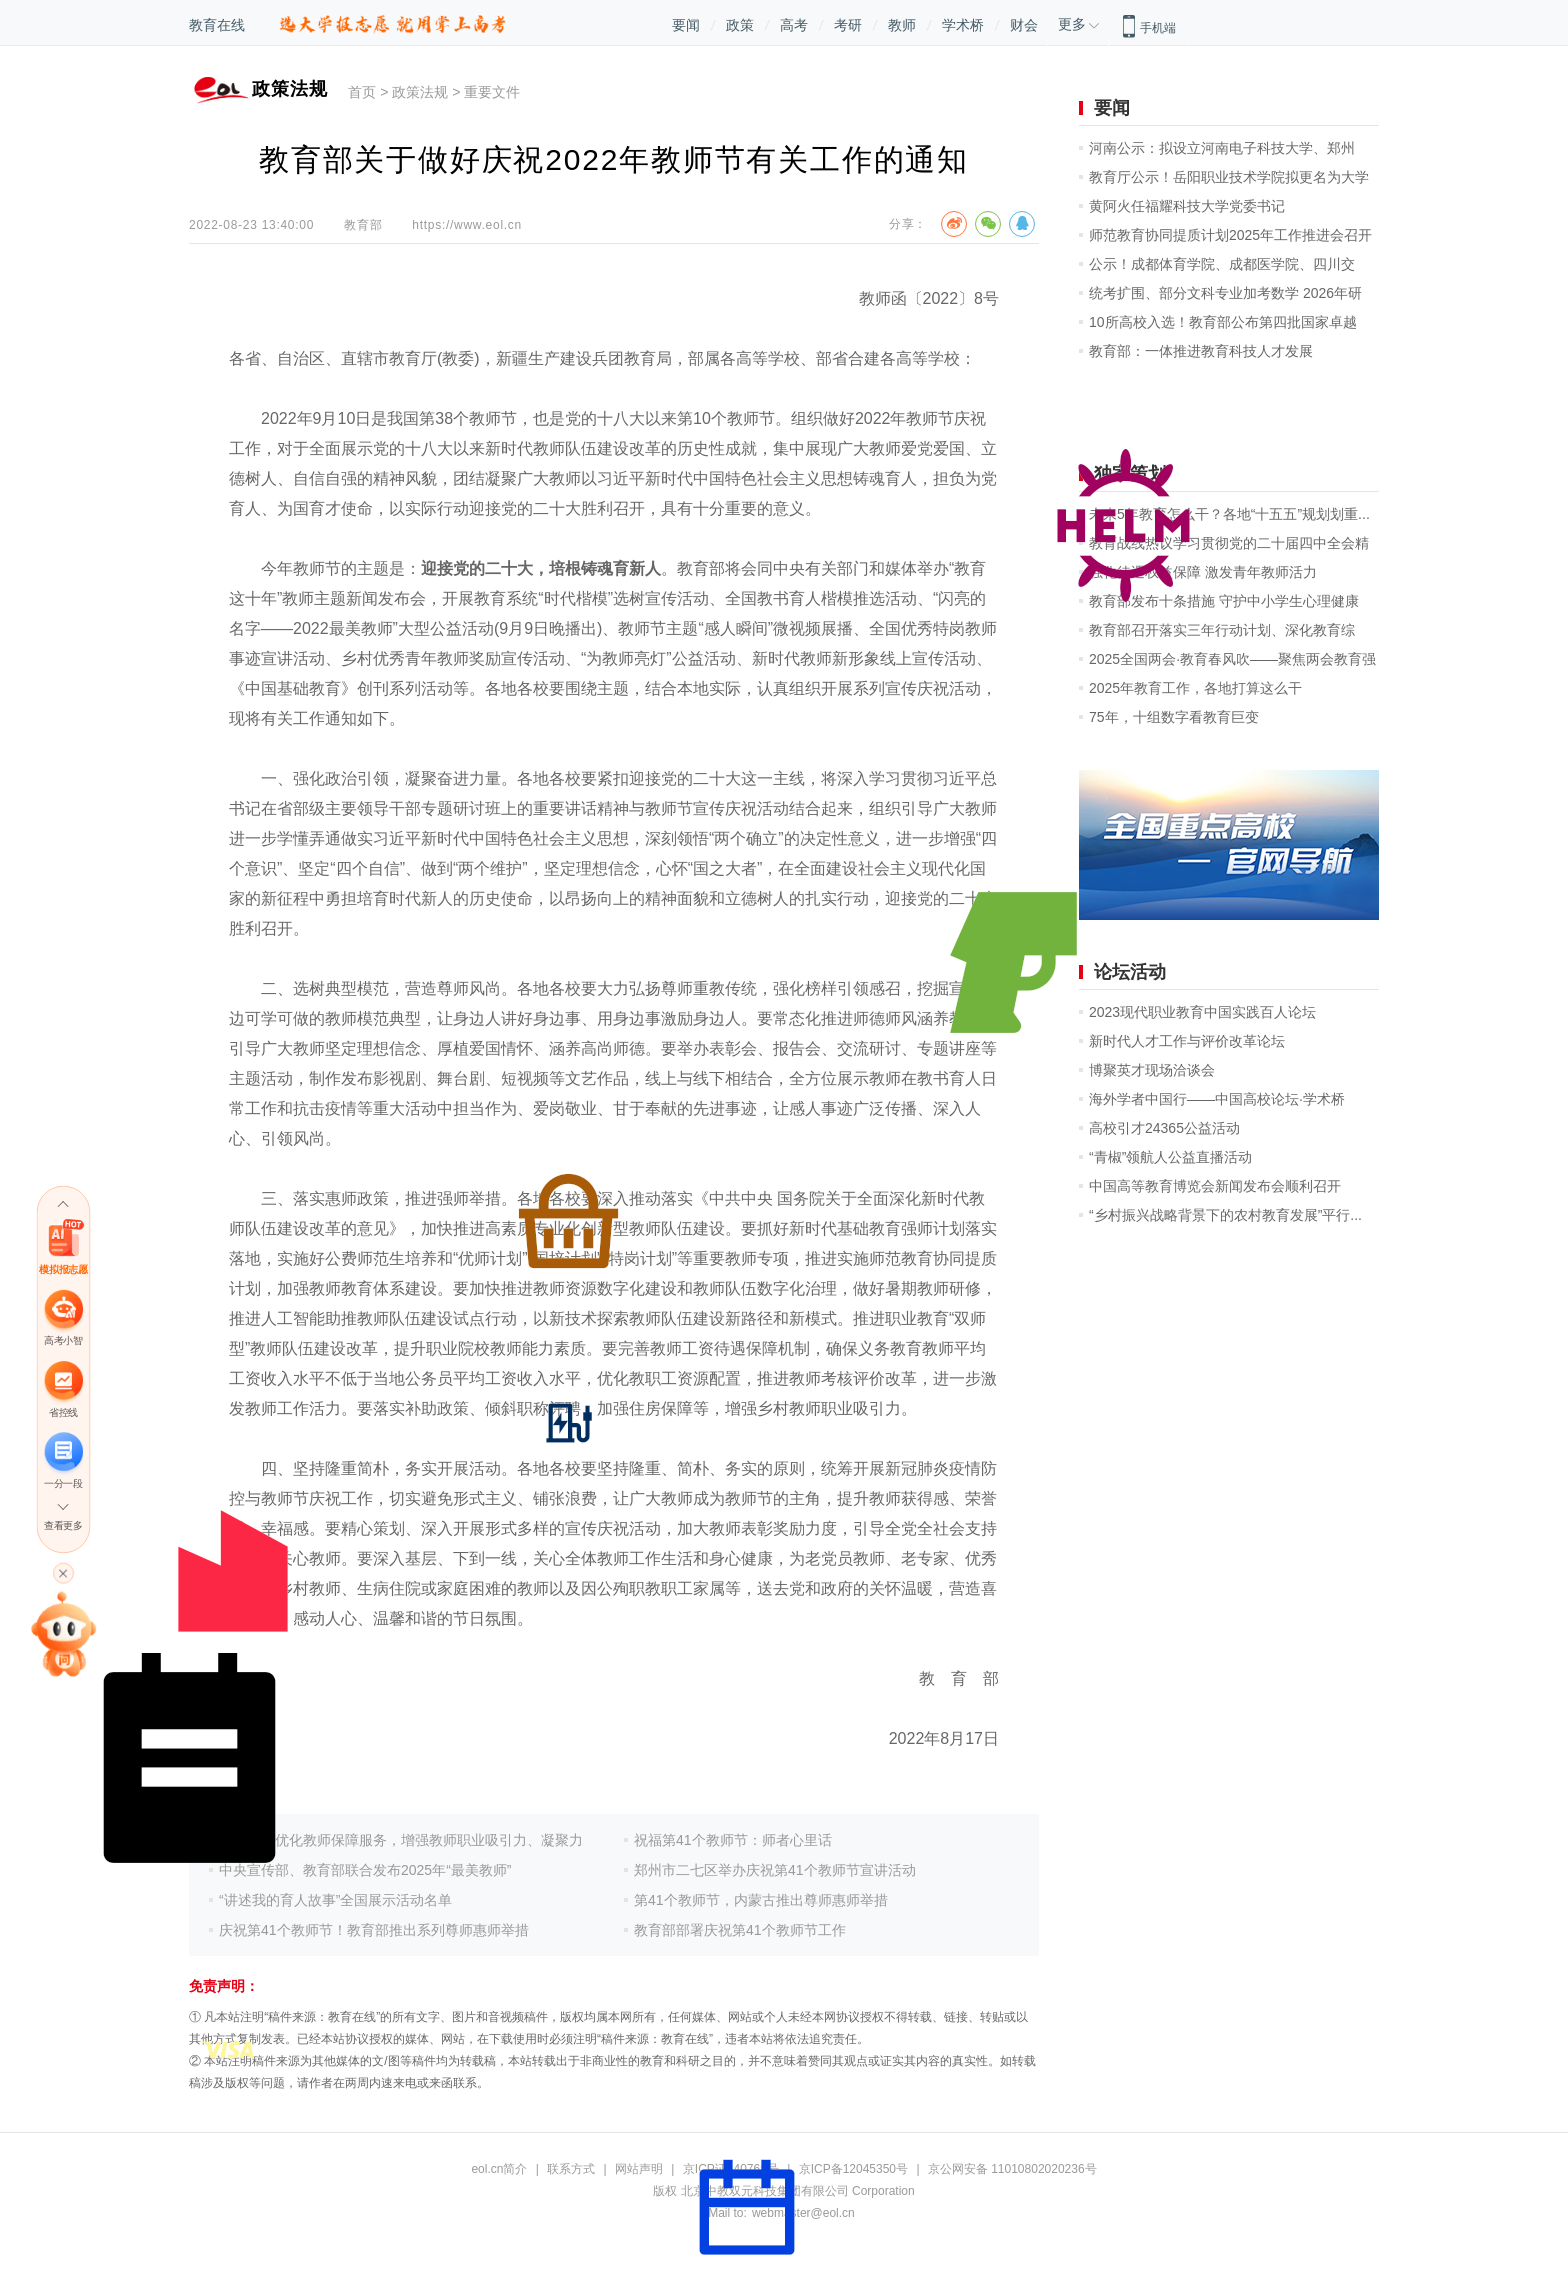 Image resolution: width=1568 pixels, height=2284 pixels. Describe the element at coordinates (568, 1223) in the screenshot. I see `view your shopping basket` at that location.